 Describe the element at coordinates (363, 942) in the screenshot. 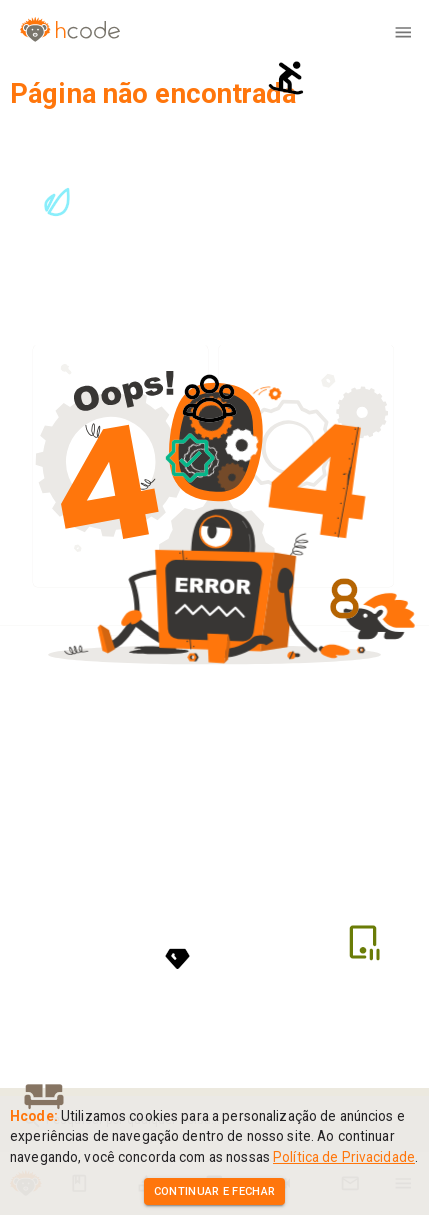

I see `pause media playback on tablet device` at that location.